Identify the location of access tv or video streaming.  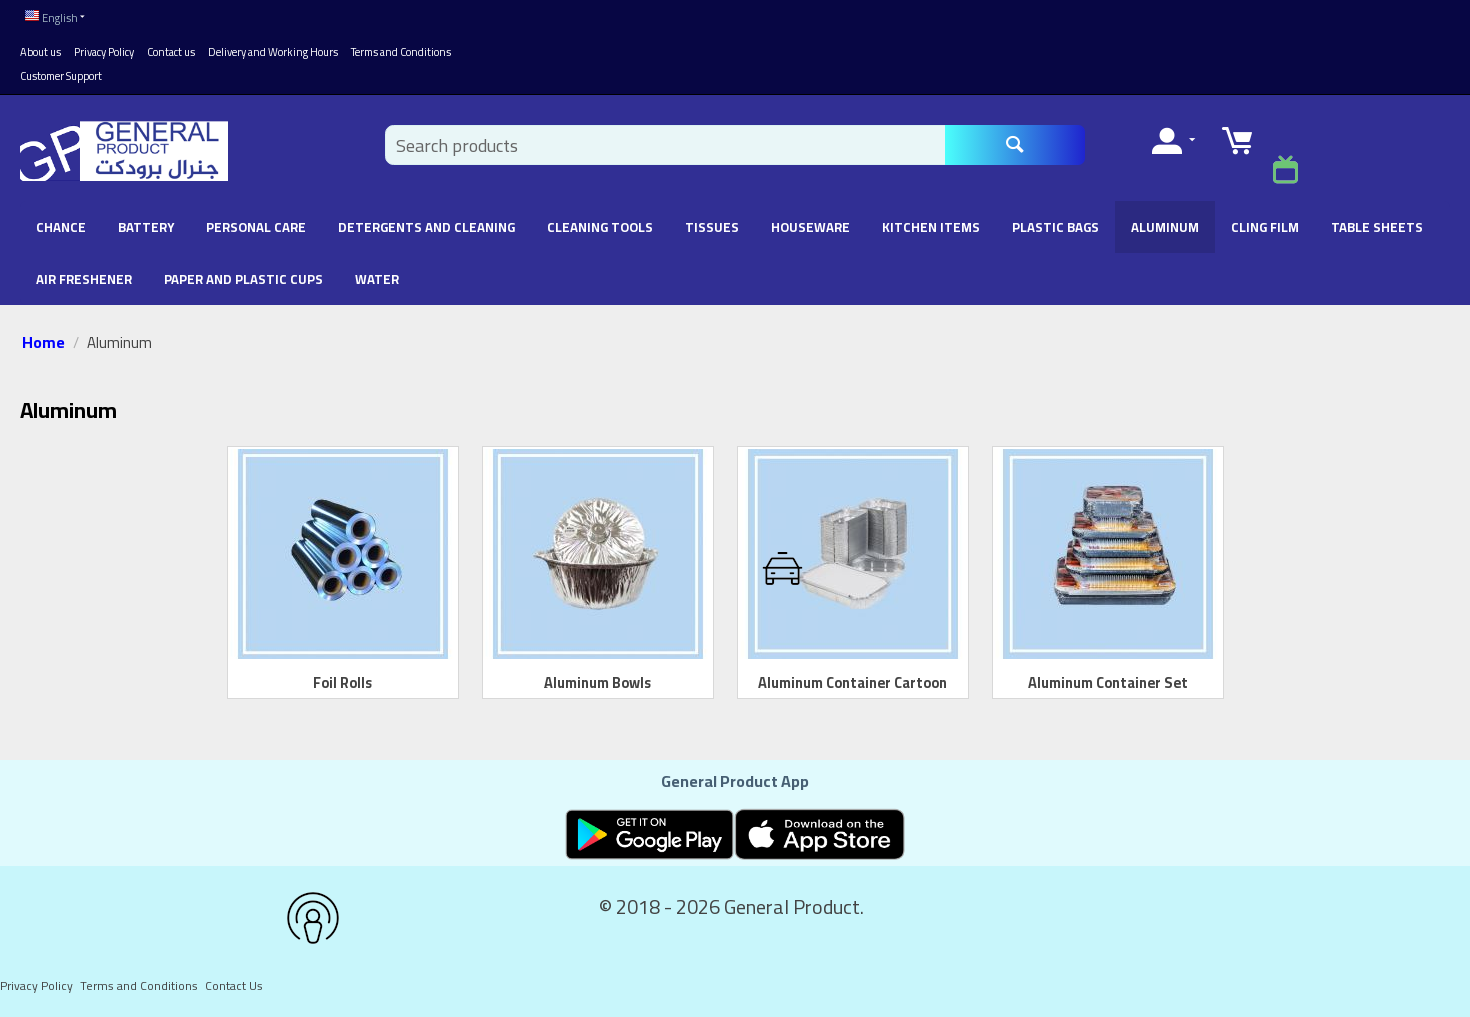
(1285, 169).